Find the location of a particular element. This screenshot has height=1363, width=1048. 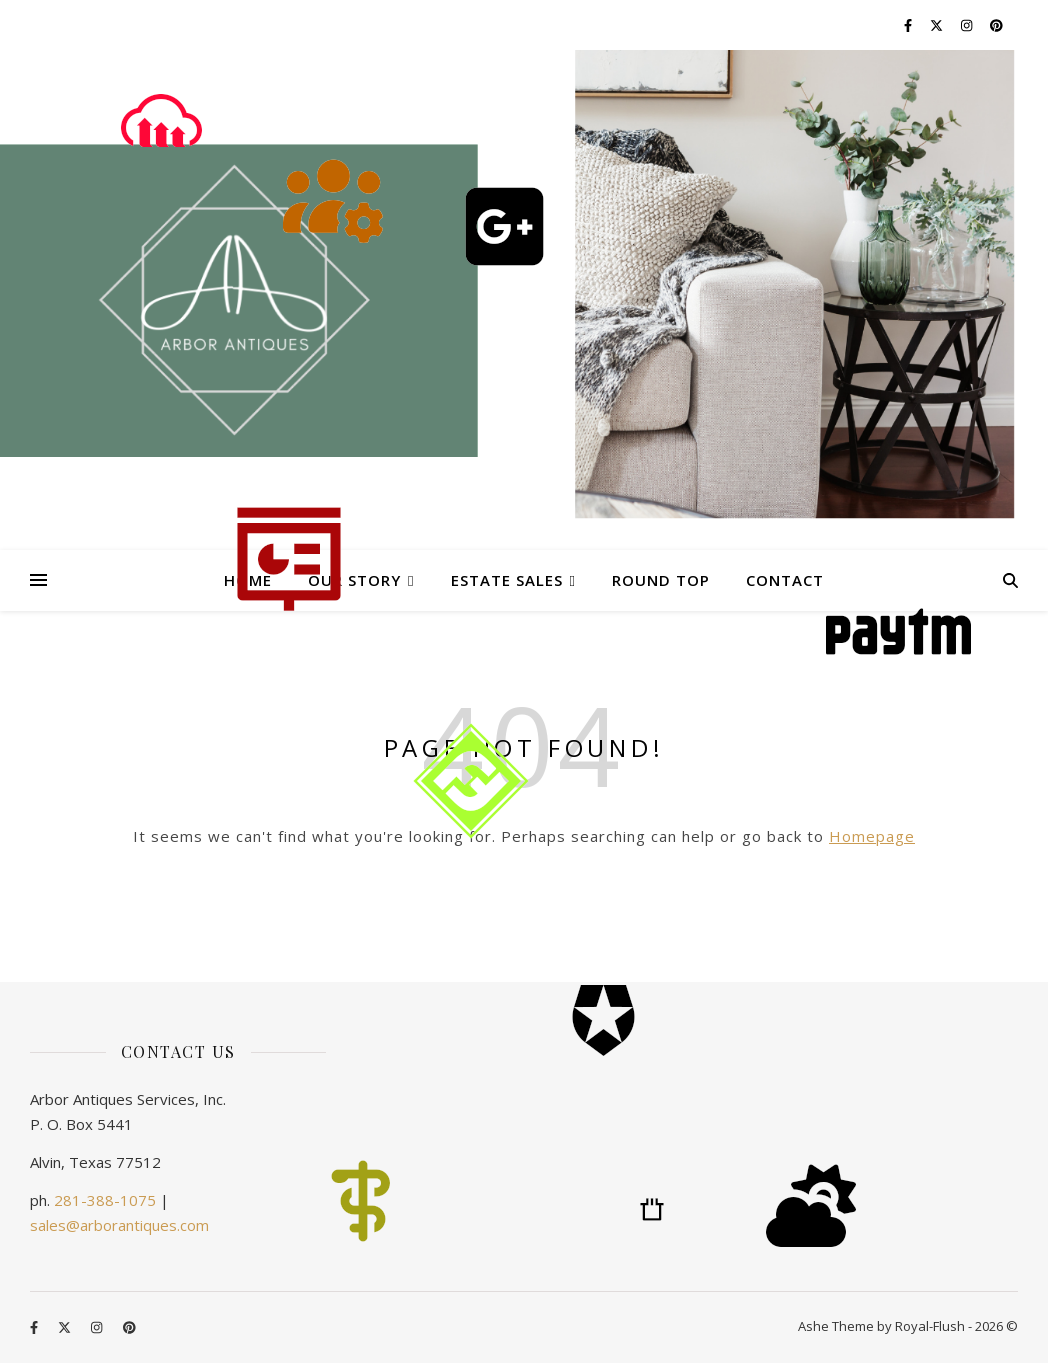

Auth0 identity and authentication service logo is located at coordinates (603, 1020).